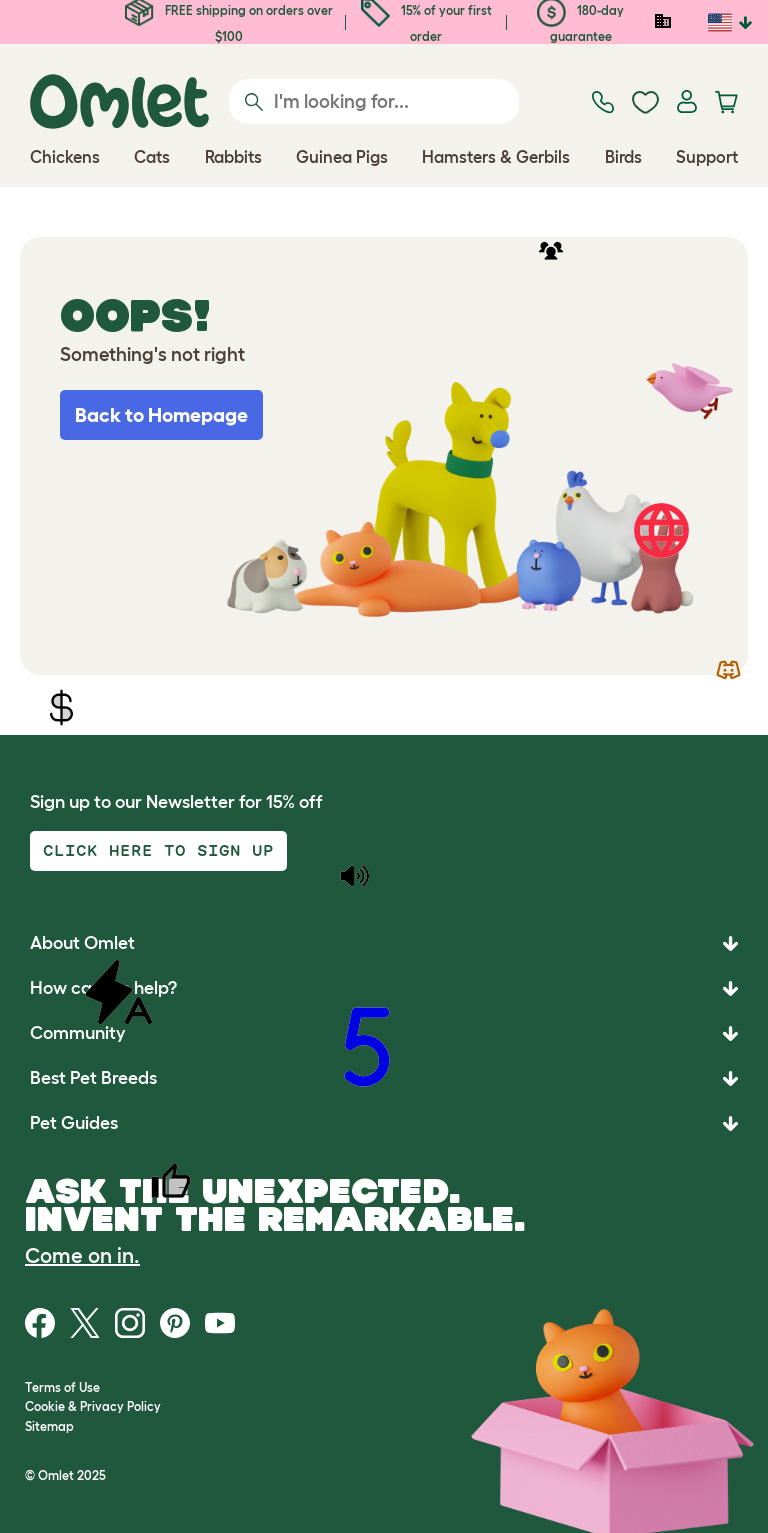  What do you see at coordinates (661, 530) in the screenshot?
I see `switch to global or worldwide view` at bounding box center [661, 530].